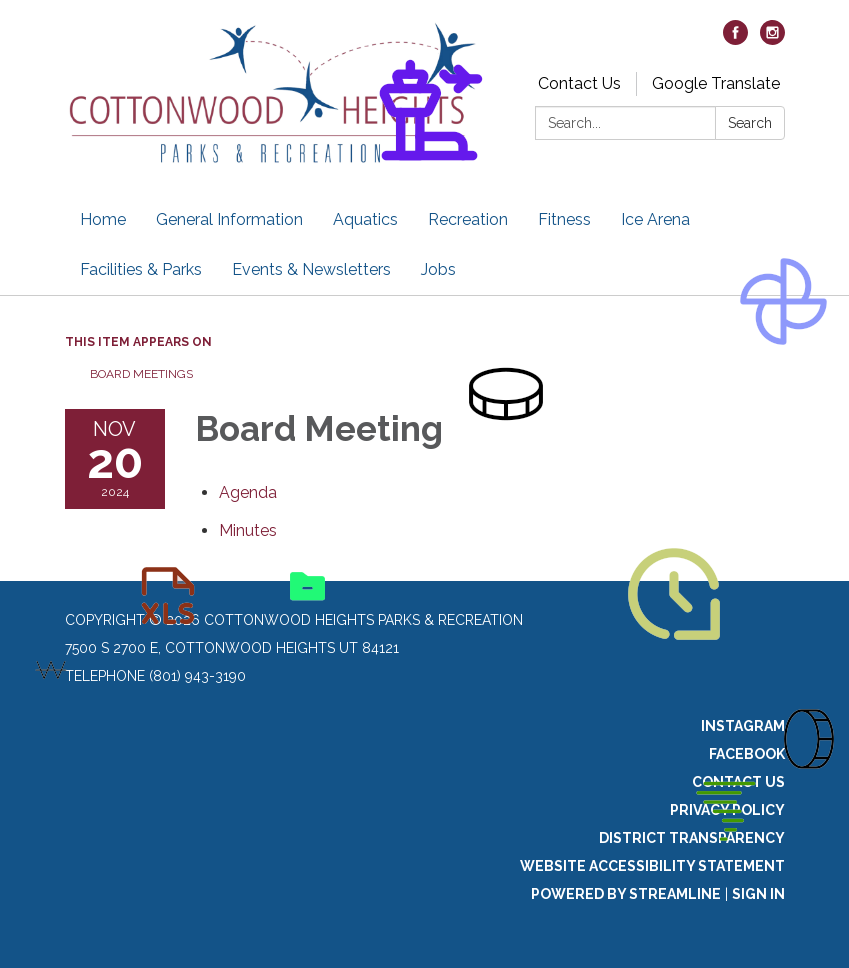  What do you see at coordinates (674, 594) in the screenshot?
I see `track days until an event or deadline` at bounding box center [674, 594].